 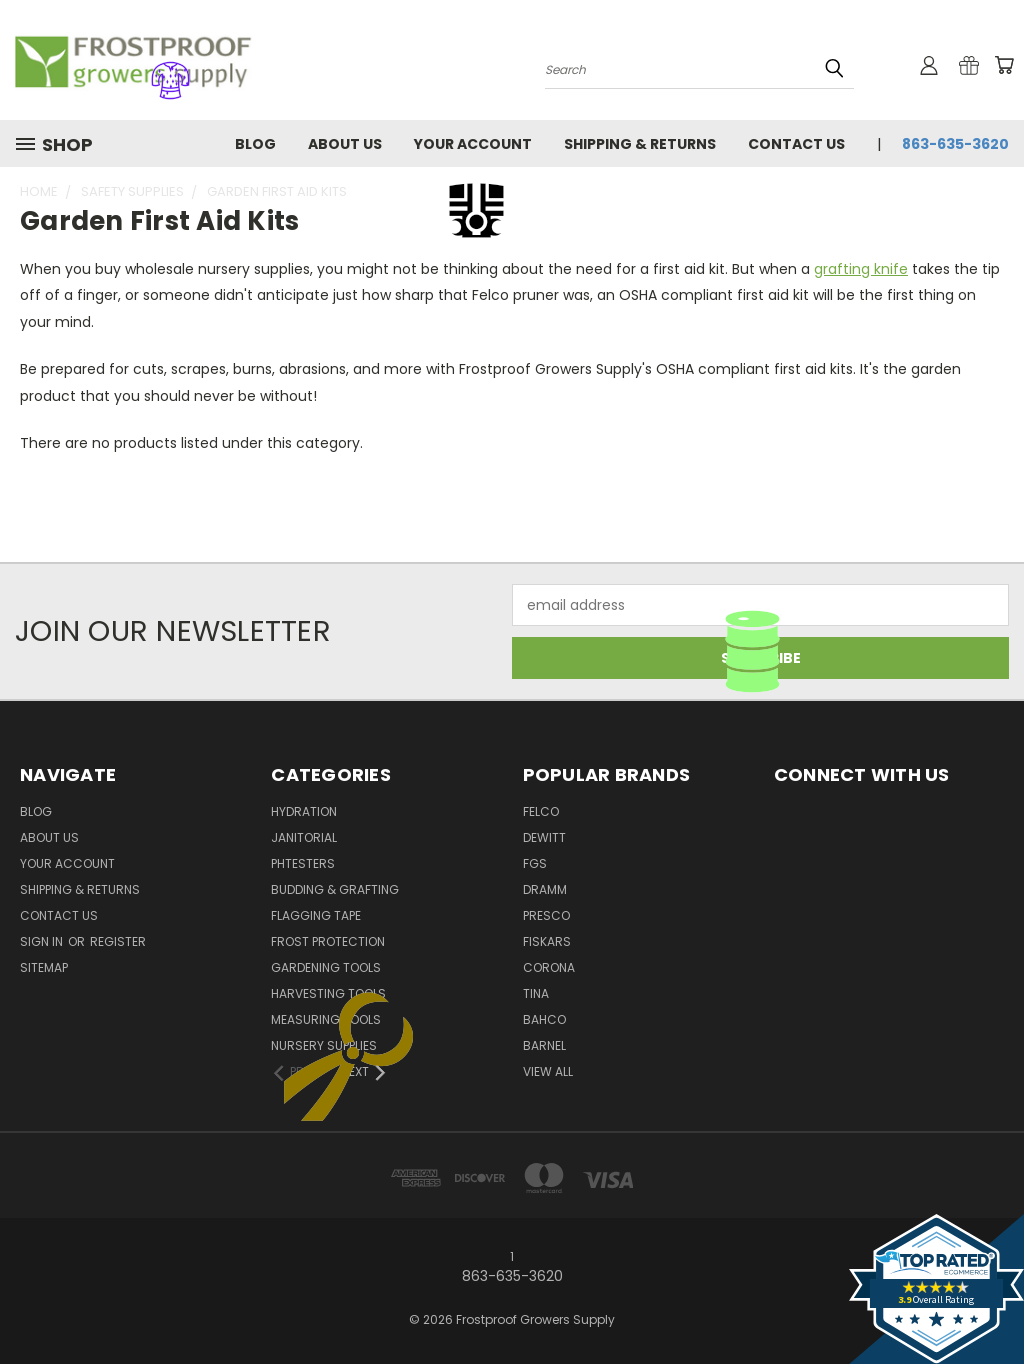 What do you see at coordinates (476, 210) in the screenshot?
I see `engine or motor settings` at bounding box center [476, 210].